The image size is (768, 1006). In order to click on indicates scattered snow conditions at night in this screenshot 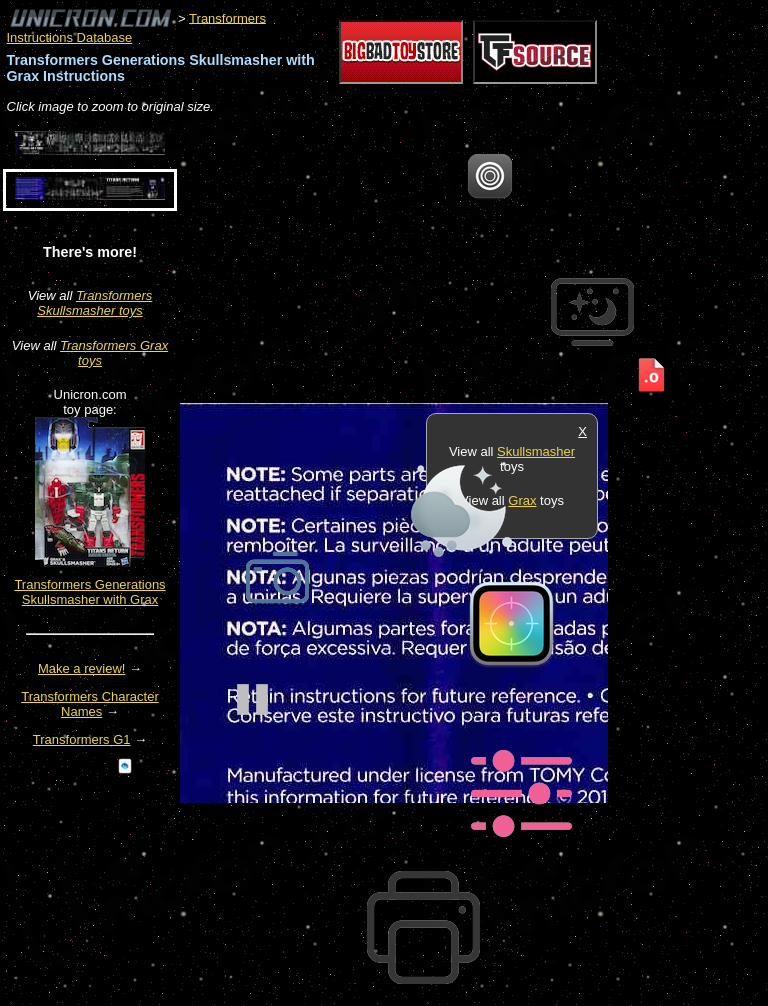, I will do `click(461, 509)`.